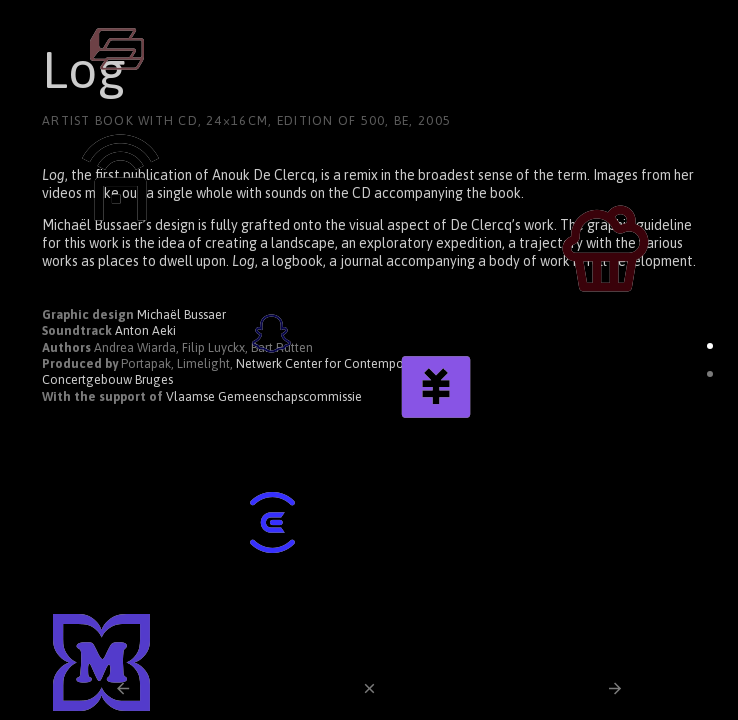 The image size is (738, 720). What do you see at coordinates (272, 522) in the screenshot?
I see `ecovacs app or device connection` at bounding box center [272, 522].